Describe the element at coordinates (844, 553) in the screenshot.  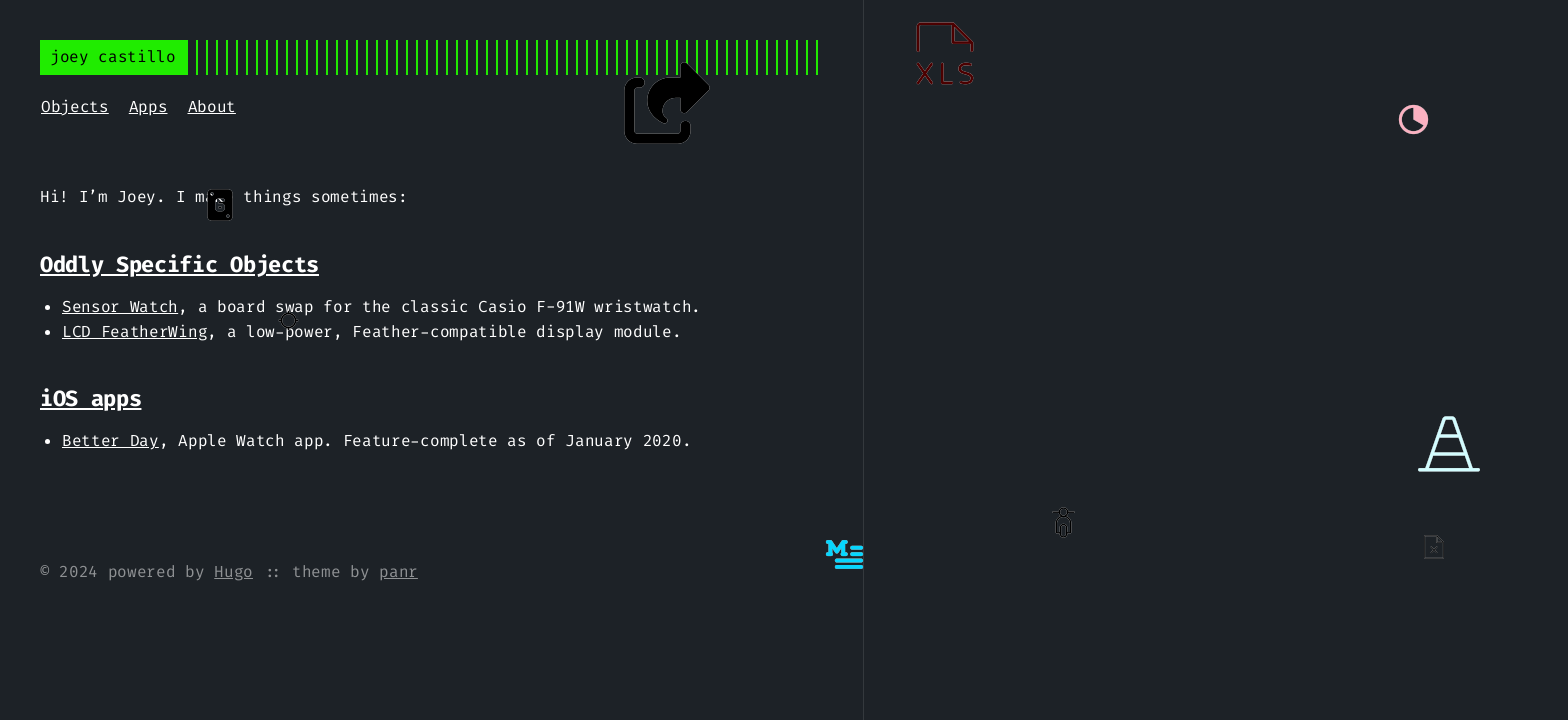
I see `read article on medium` at that location.